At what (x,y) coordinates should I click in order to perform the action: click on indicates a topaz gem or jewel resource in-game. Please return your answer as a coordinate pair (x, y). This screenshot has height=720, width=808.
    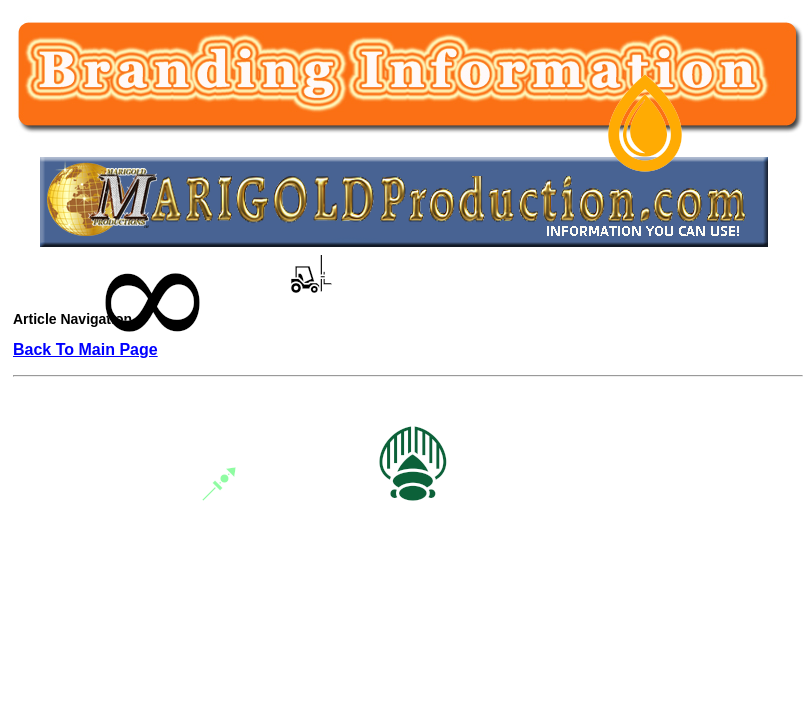
    Looking at the image, I should click on (645, 123).